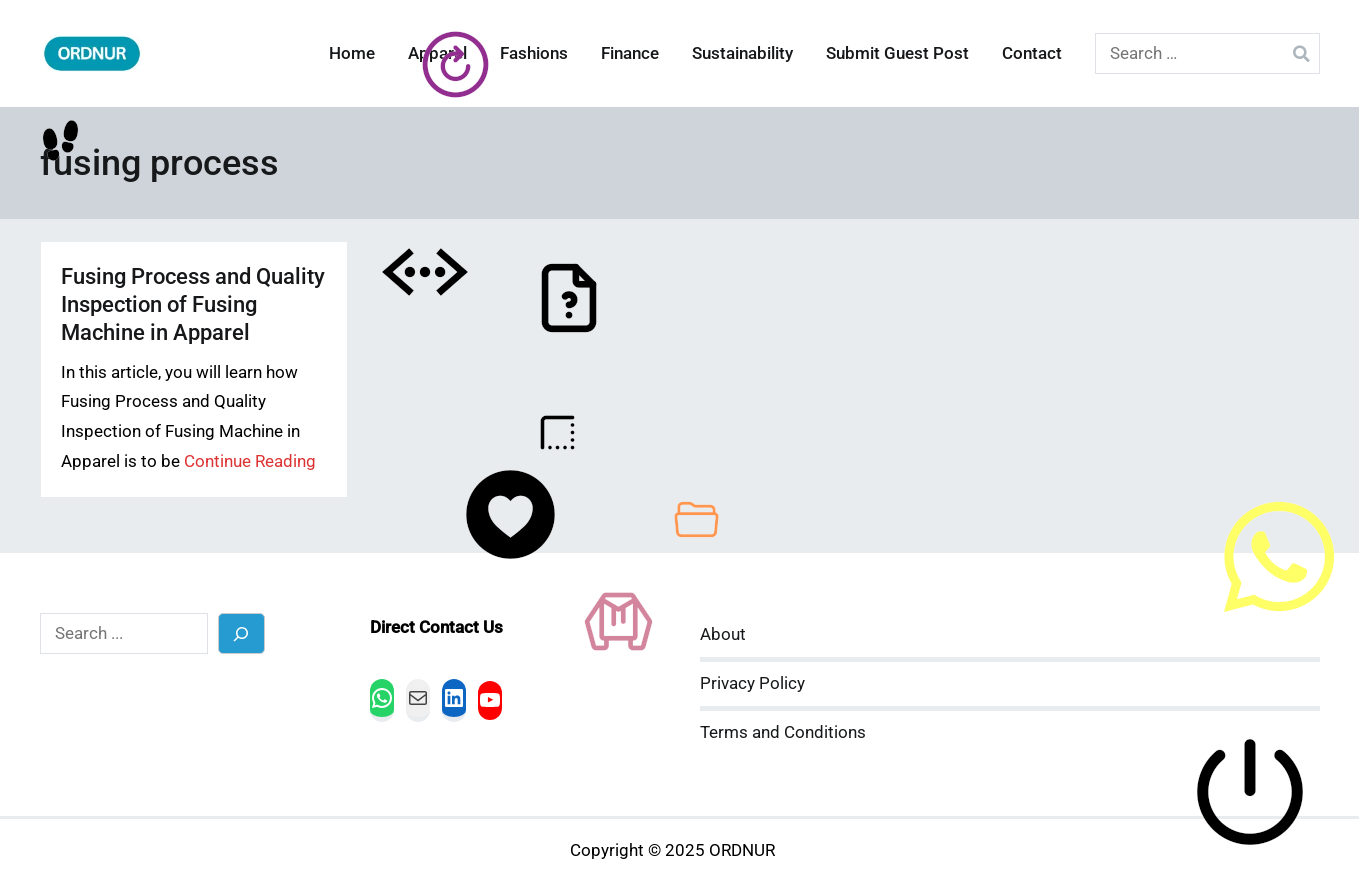 This screenshot has width=1359, height=882. Describe the element at coordinates (1279, 557) in the screenshot. I see `open WhatsApp messaging app` at that location.